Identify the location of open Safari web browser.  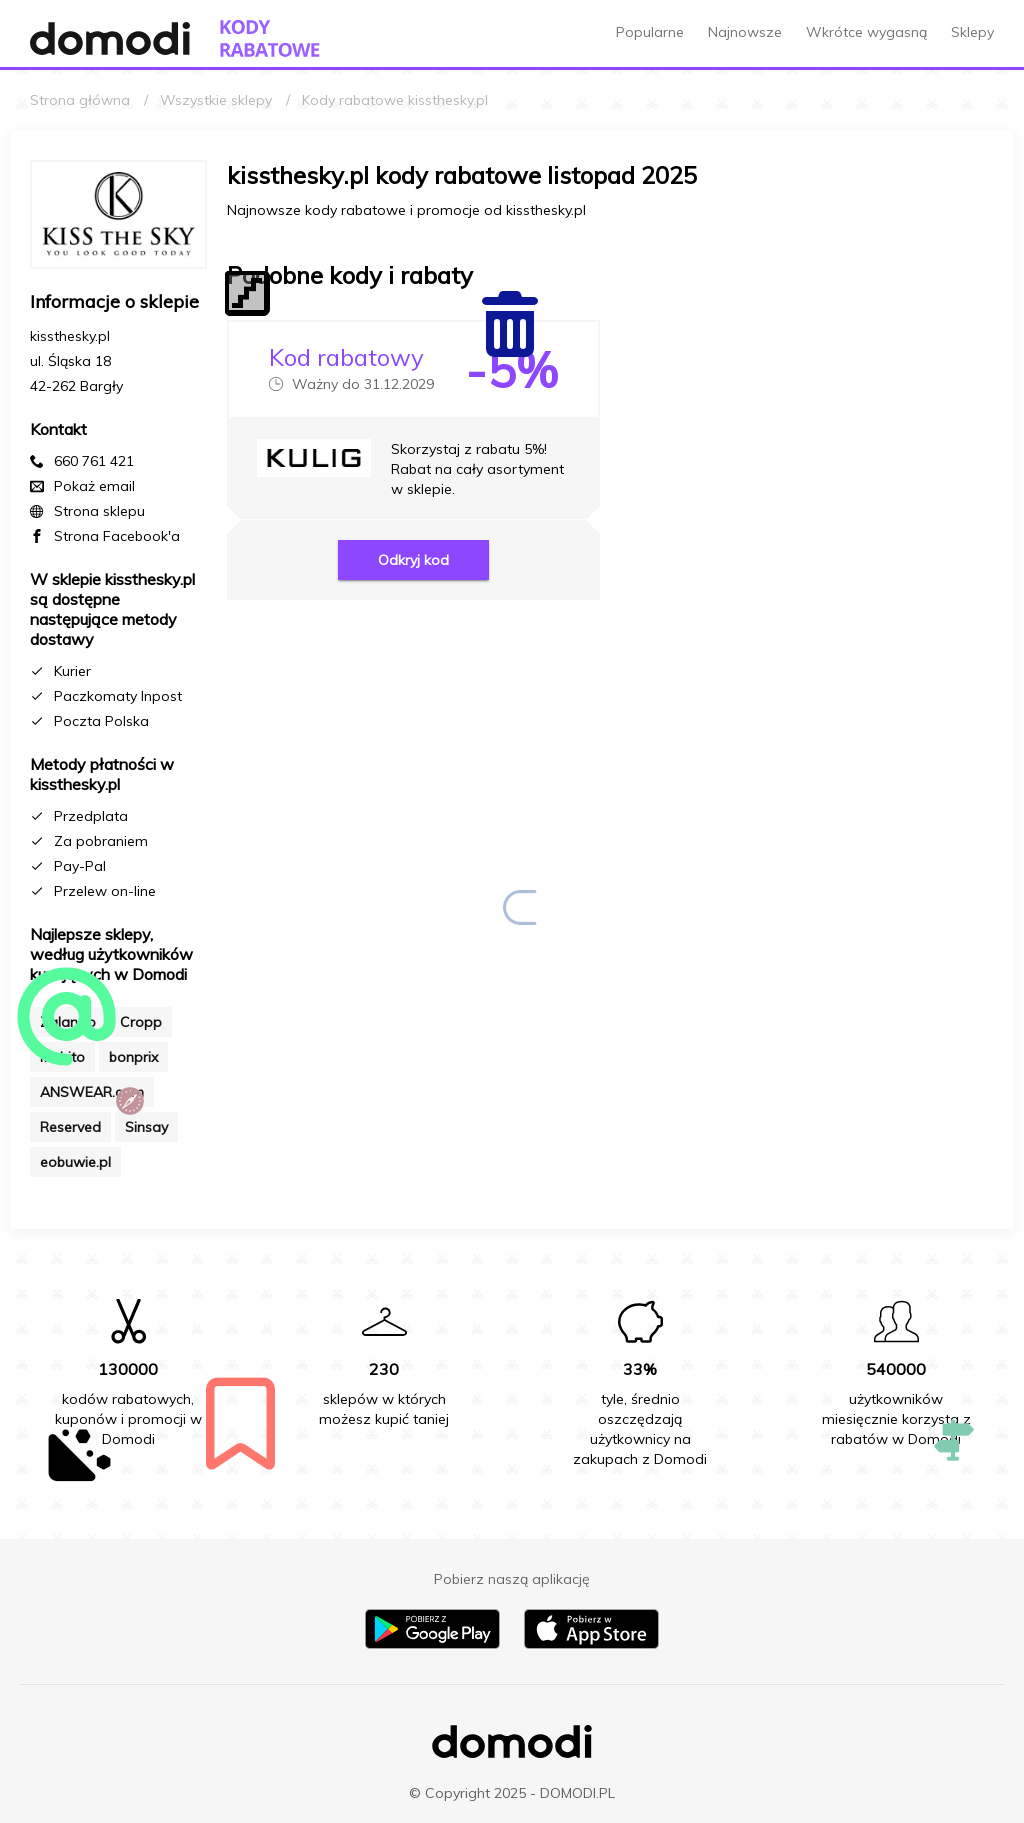
(130, 1101).